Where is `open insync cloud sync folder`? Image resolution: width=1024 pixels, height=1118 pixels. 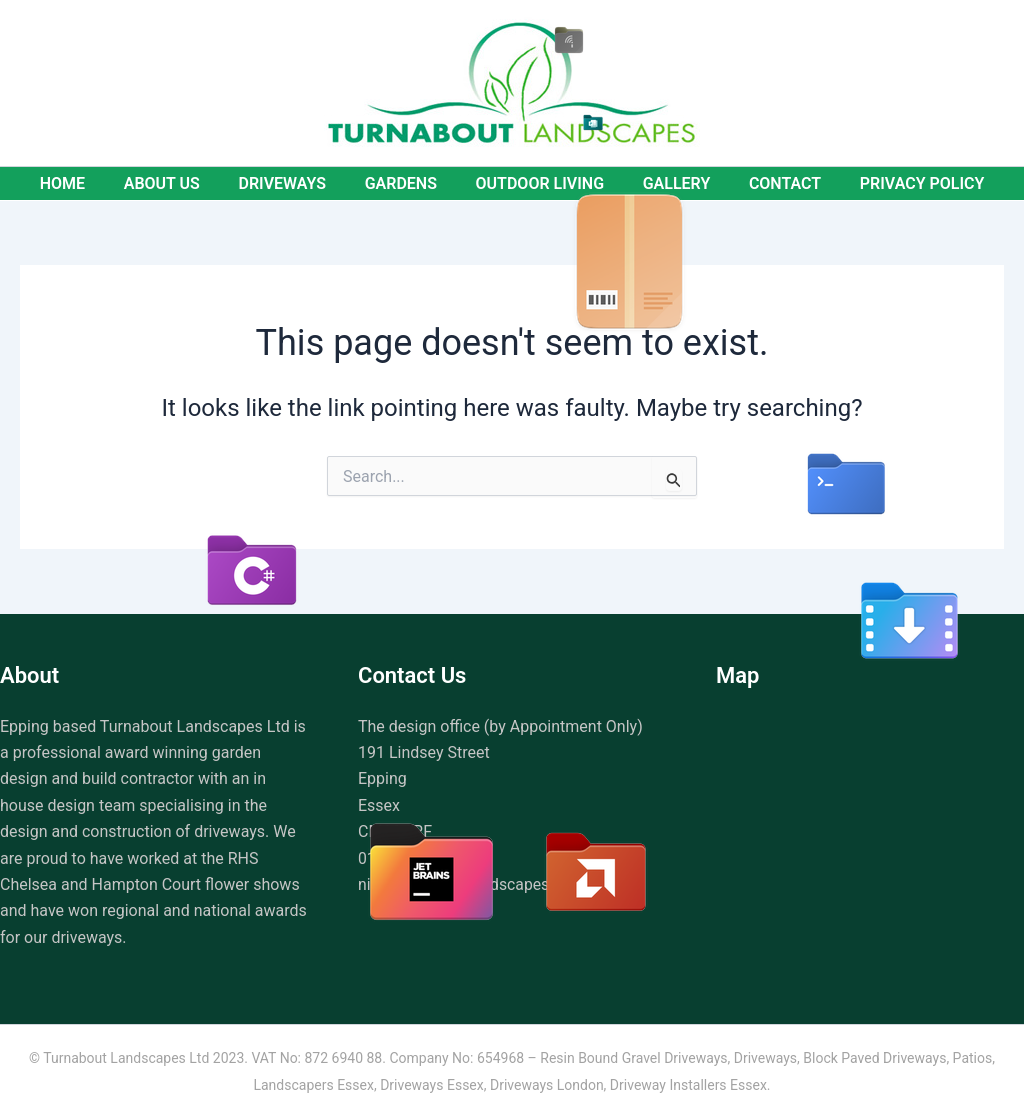
open insync cloud sync folder is located at coordinates (569, 40).